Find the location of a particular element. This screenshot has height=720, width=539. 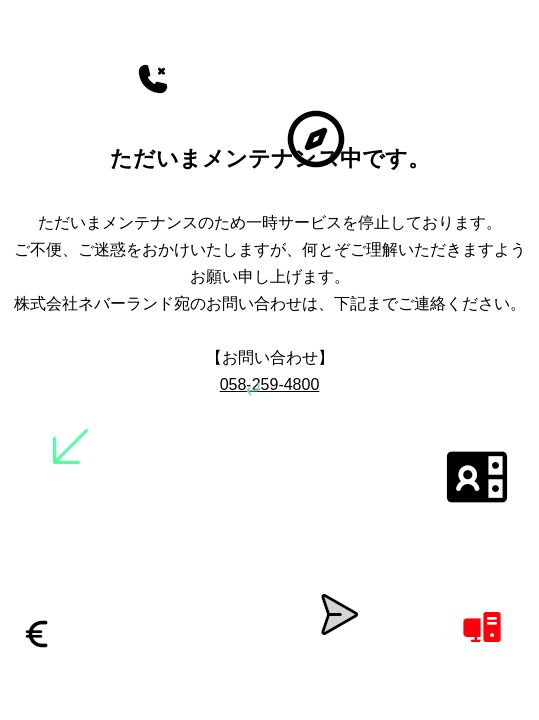

send message is located at coordinates (337, 614).